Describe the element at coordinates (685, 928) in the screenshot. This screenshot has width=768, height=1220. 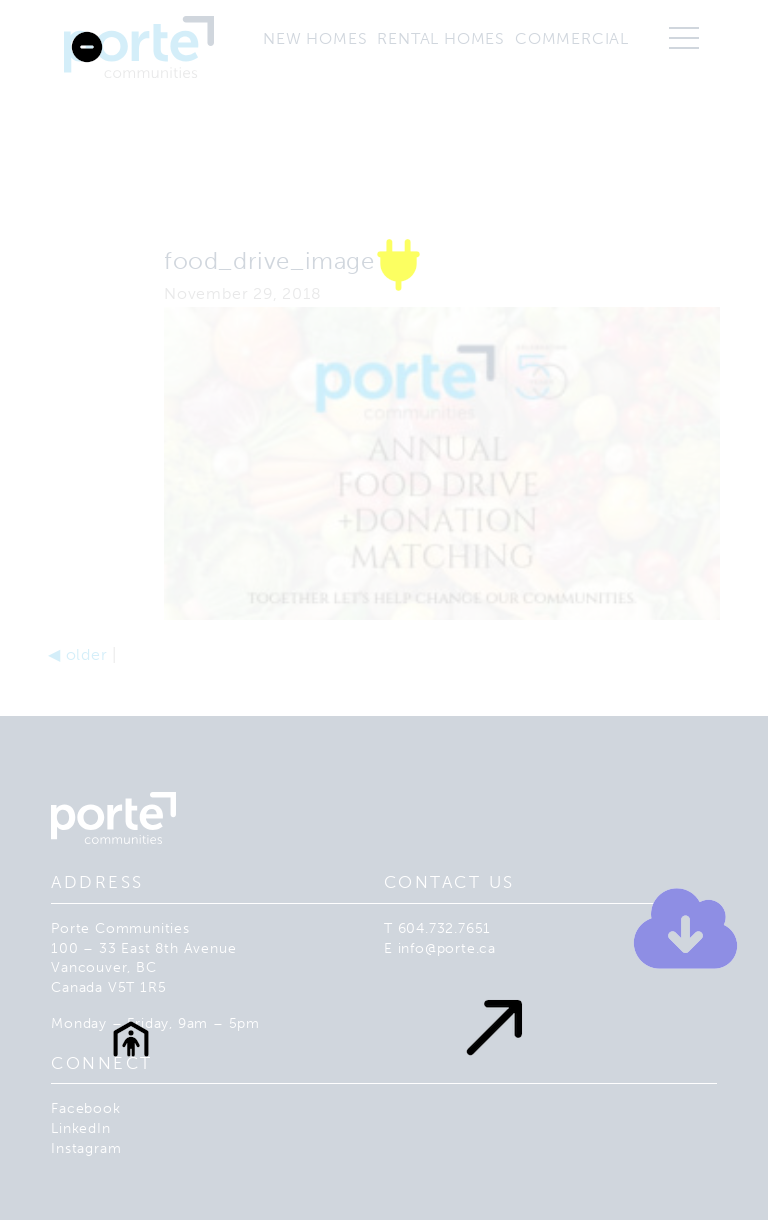
I see `download from cloud storage` at that location.